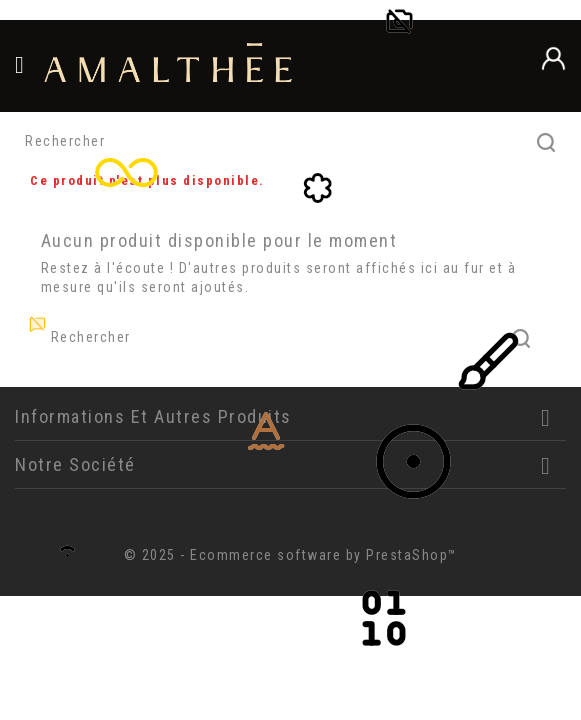 The width and height of the screenshot is (581, 720). I want to click on indicates a michelin star rating or award, so click(318, 188).